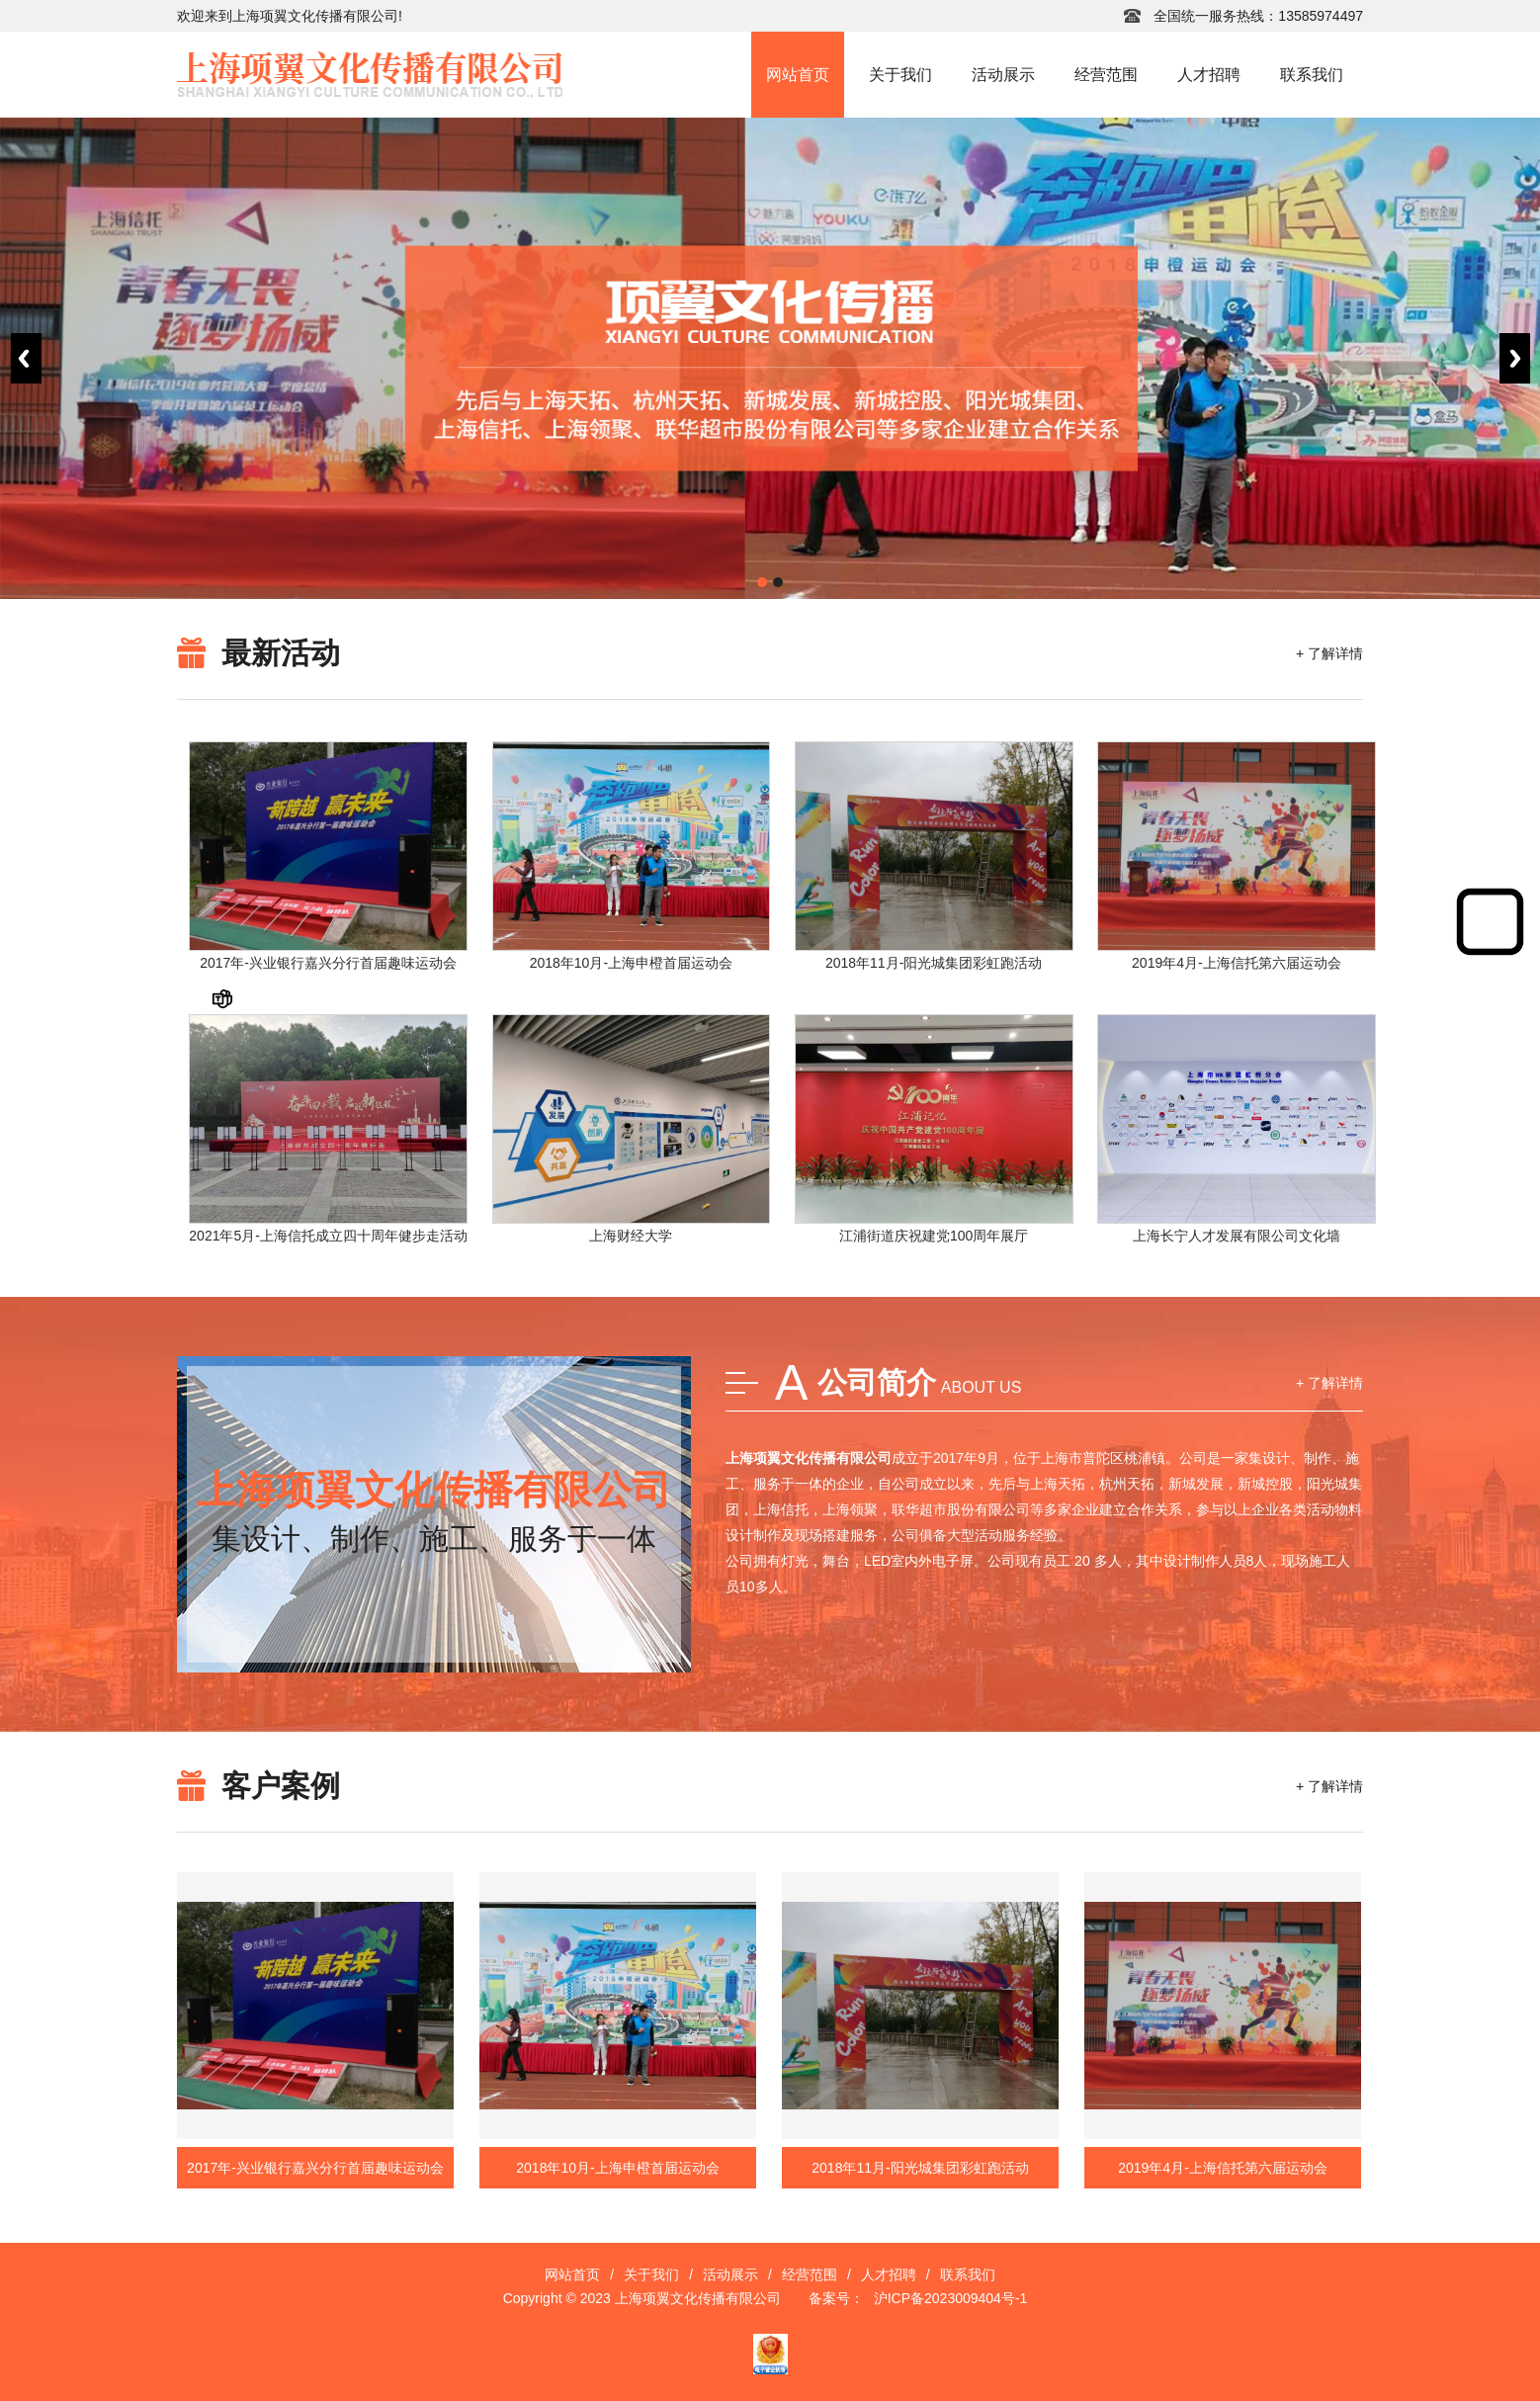 The width and height of the screenshot is (1540, 2401). Describe the element at coordinates (221, 998) in the screenshot. I see `open Microsoft Teams` at that location.